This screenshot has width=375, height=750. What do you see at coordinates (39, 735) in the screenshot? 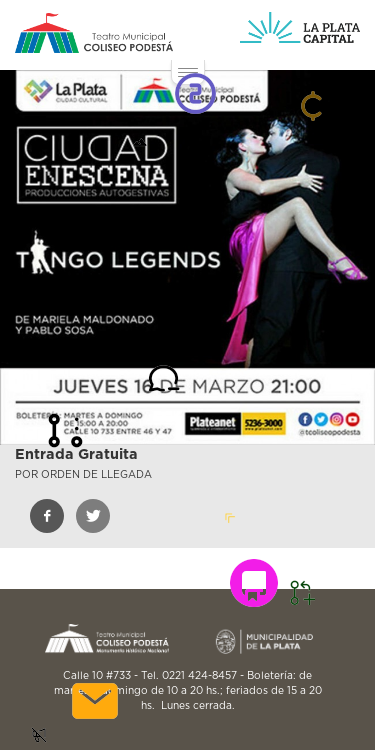
I see `mute announcements or notifications` at bounding box center [39, 735].